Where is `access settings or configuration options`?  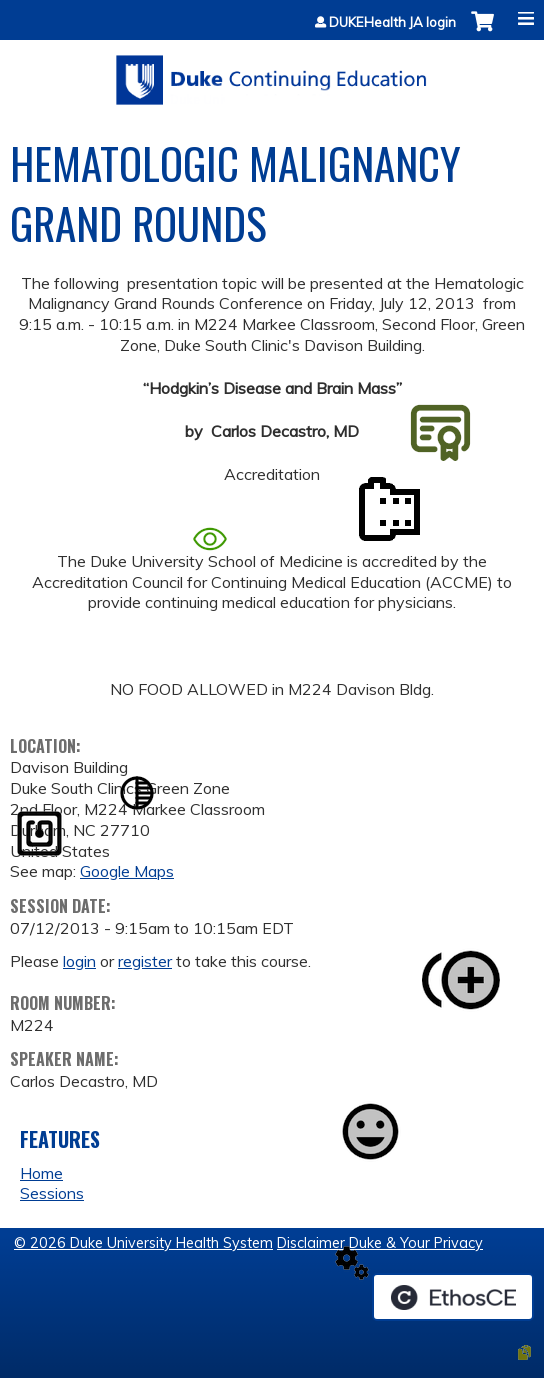 access settings or configuration options is located at coordinates (352, 1263).